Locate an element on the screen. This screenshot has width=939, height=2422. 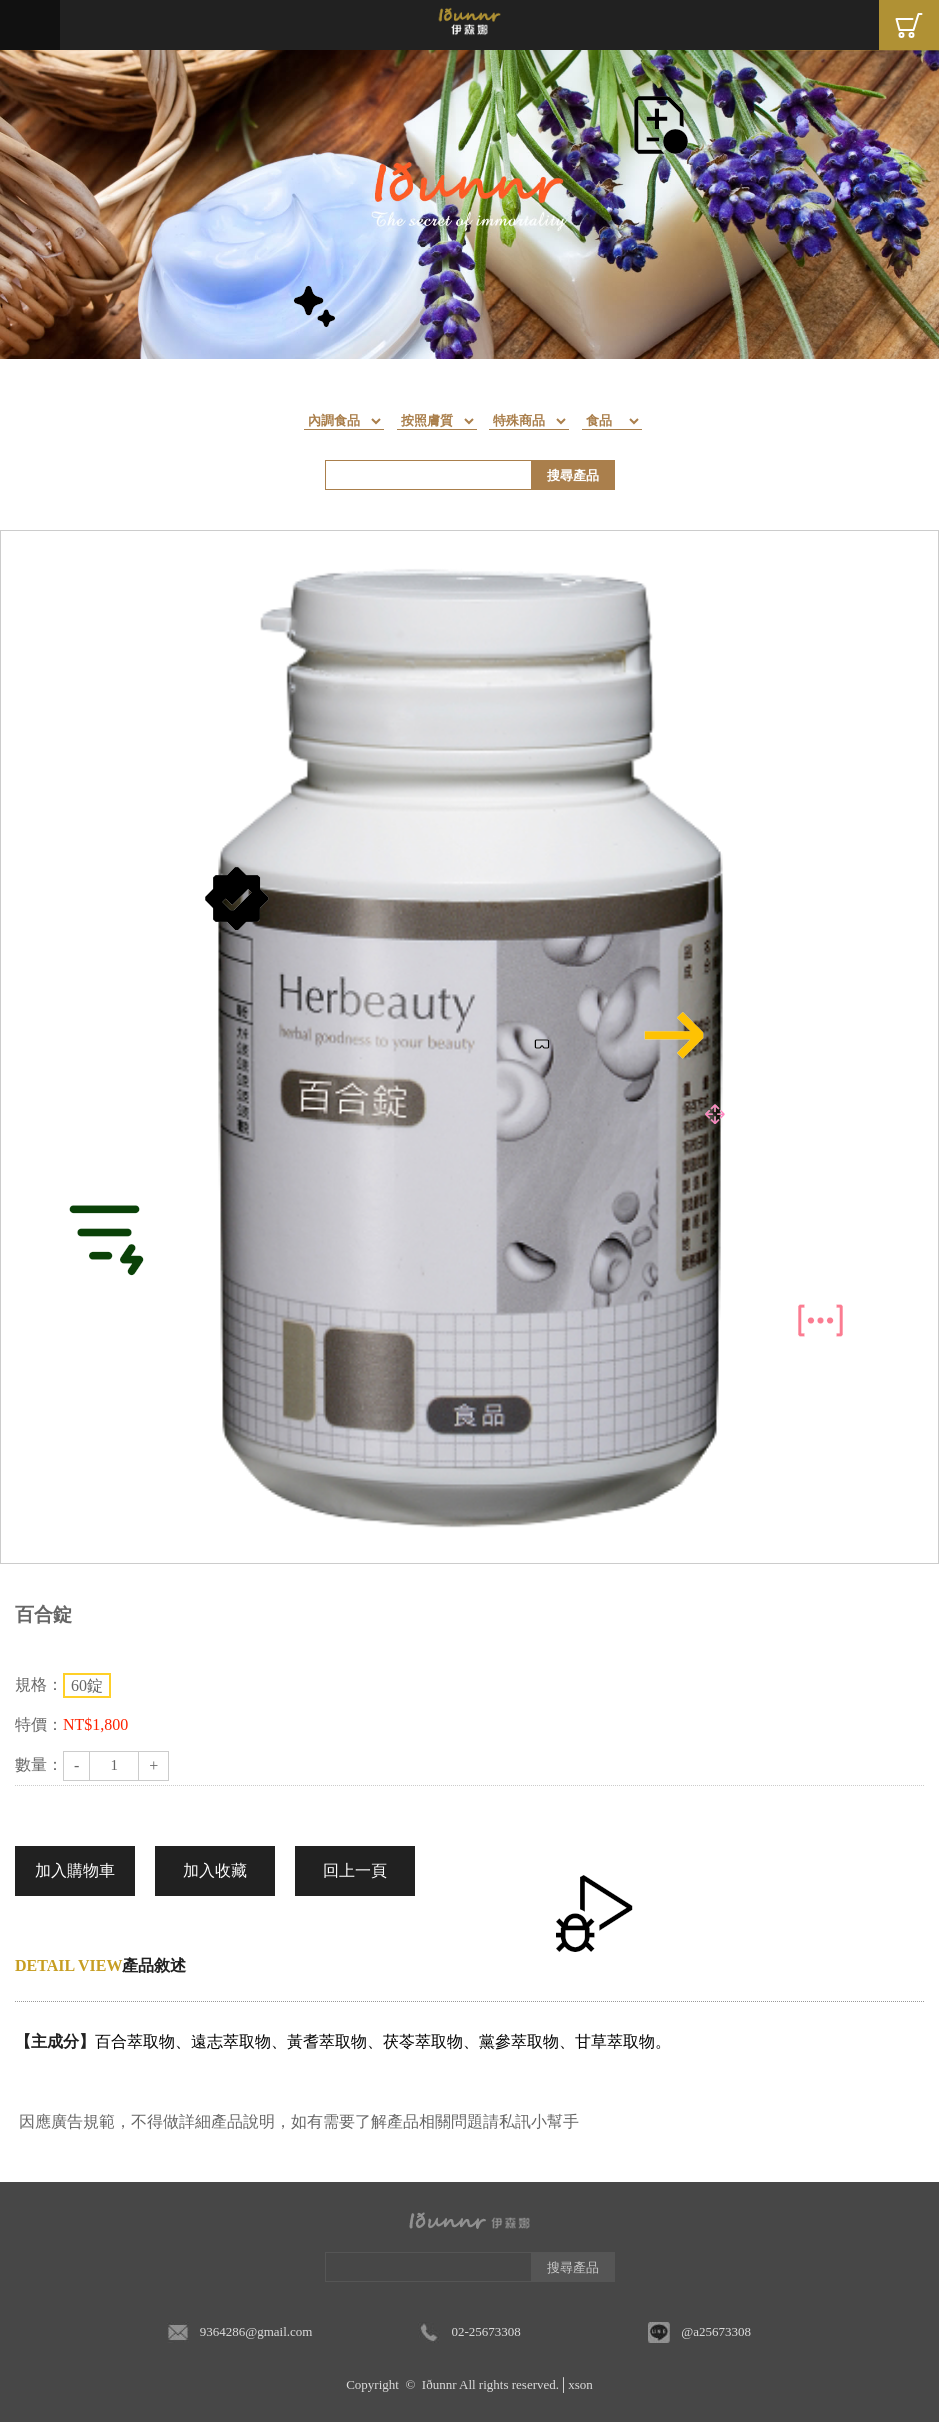
move or reposition an element is located at coordinates (715, 1115).